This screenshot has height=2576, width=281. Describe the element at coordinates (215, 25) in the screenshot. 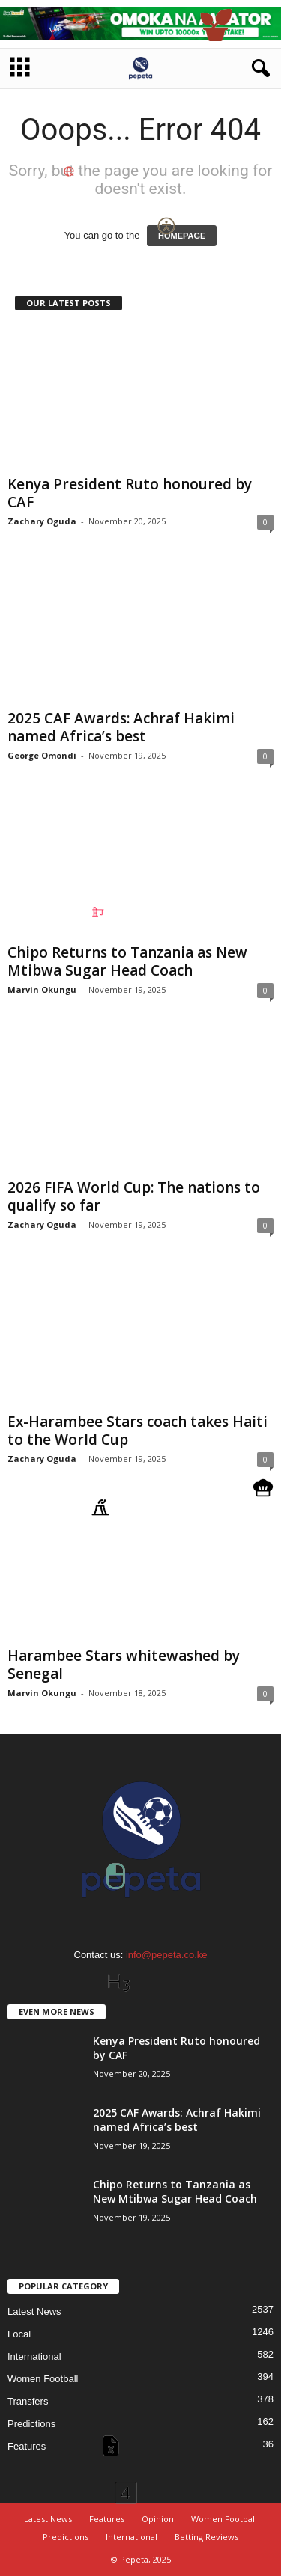

I see `access plant care or gardening features` at that location.